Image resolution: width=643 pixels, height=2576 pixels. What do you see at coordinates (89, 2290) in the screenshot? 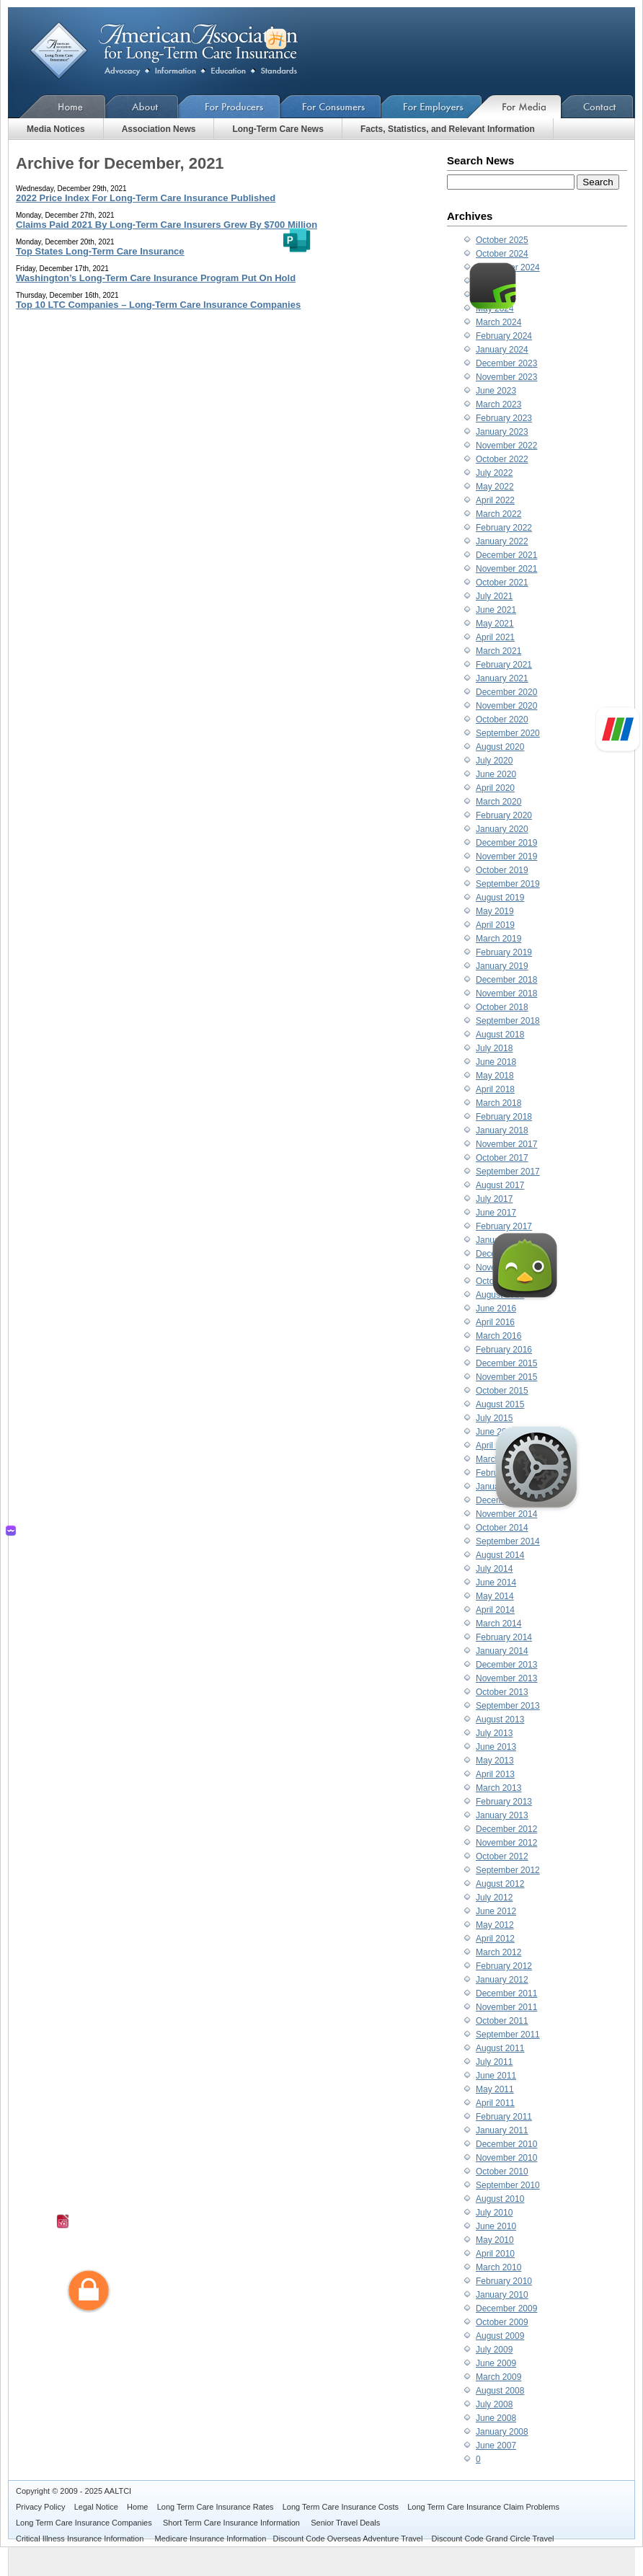
I see `indicates a locked or protected file` at bounding box center [89, 2290].